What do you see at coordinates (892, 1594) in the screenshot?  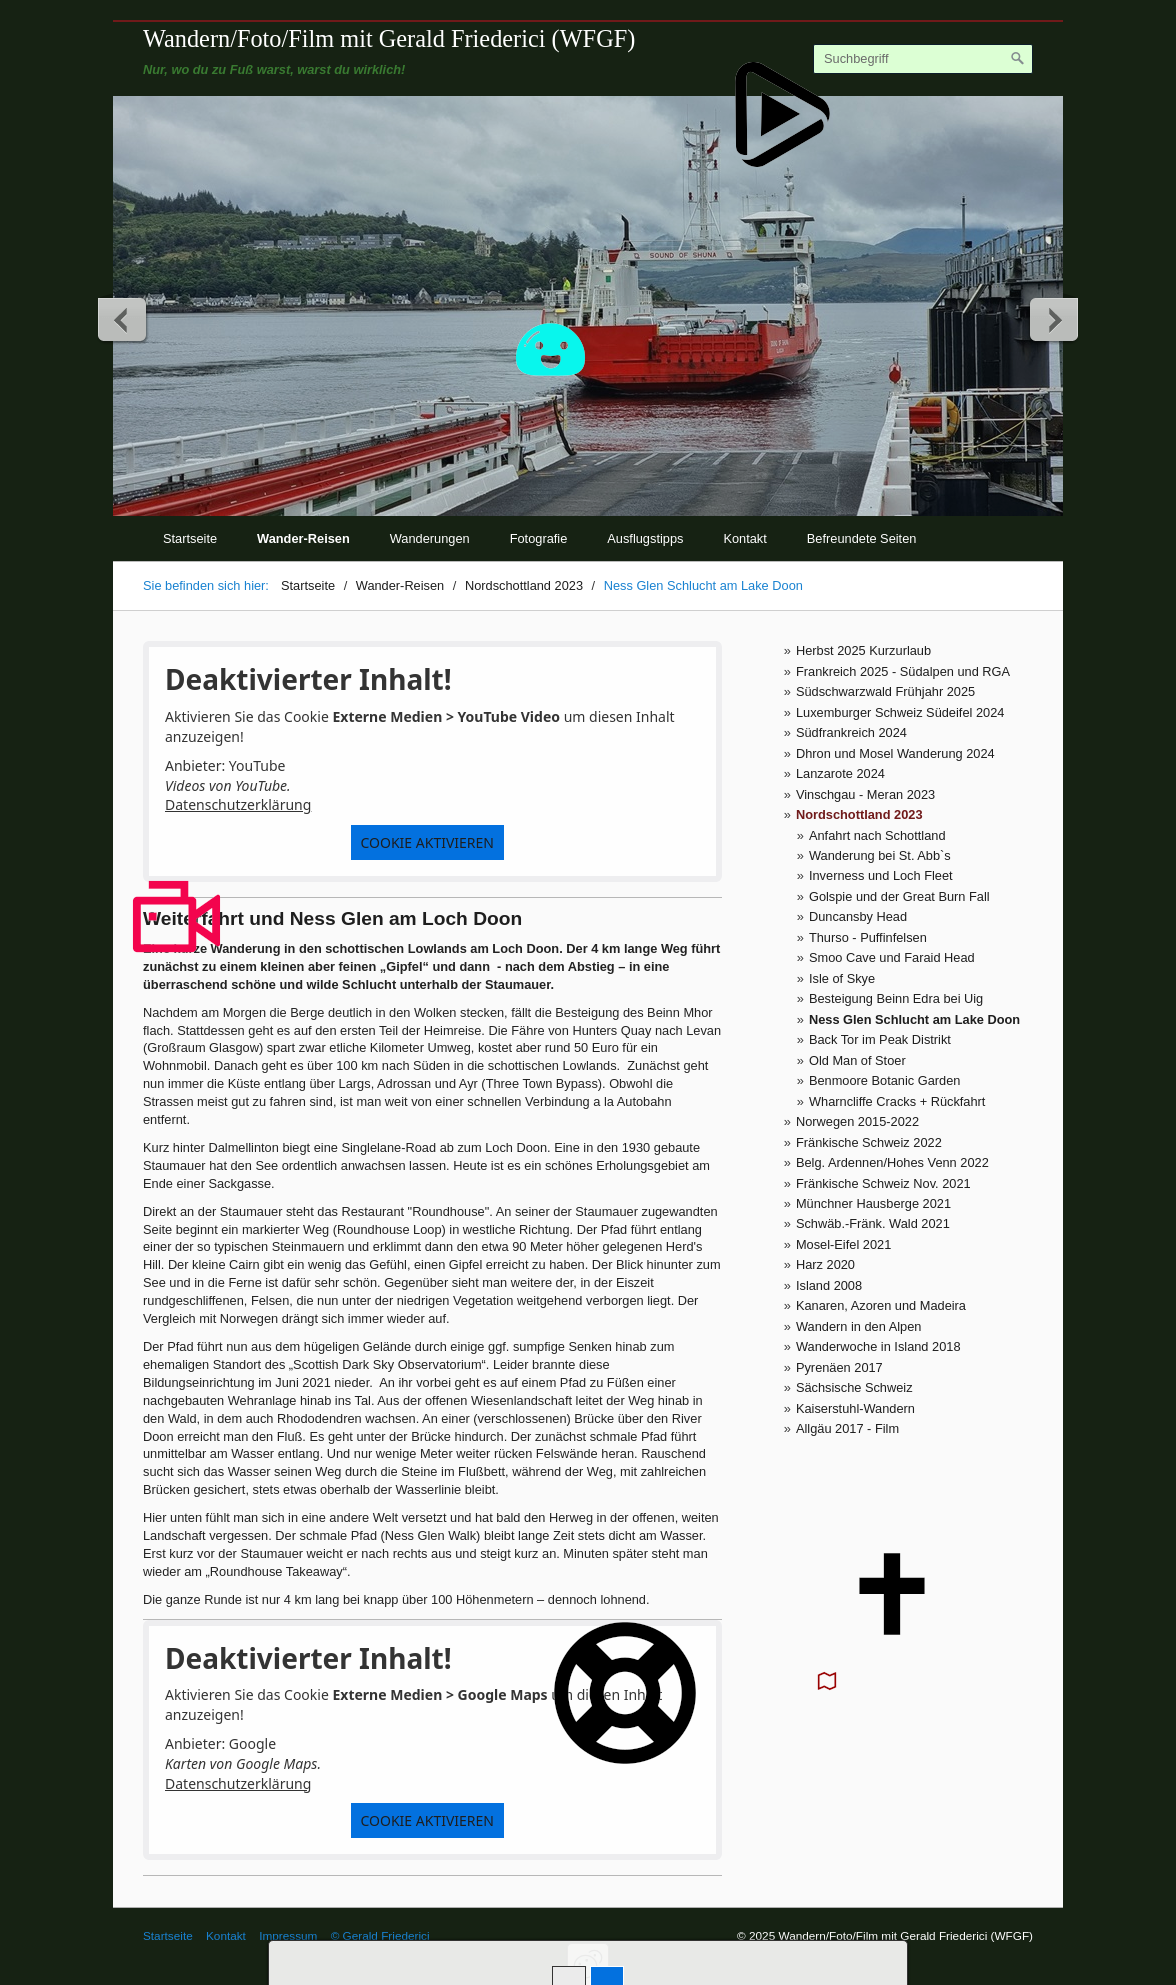 I see `christian cross symbol or religious content indicator` at bounding box center [892, 1594].